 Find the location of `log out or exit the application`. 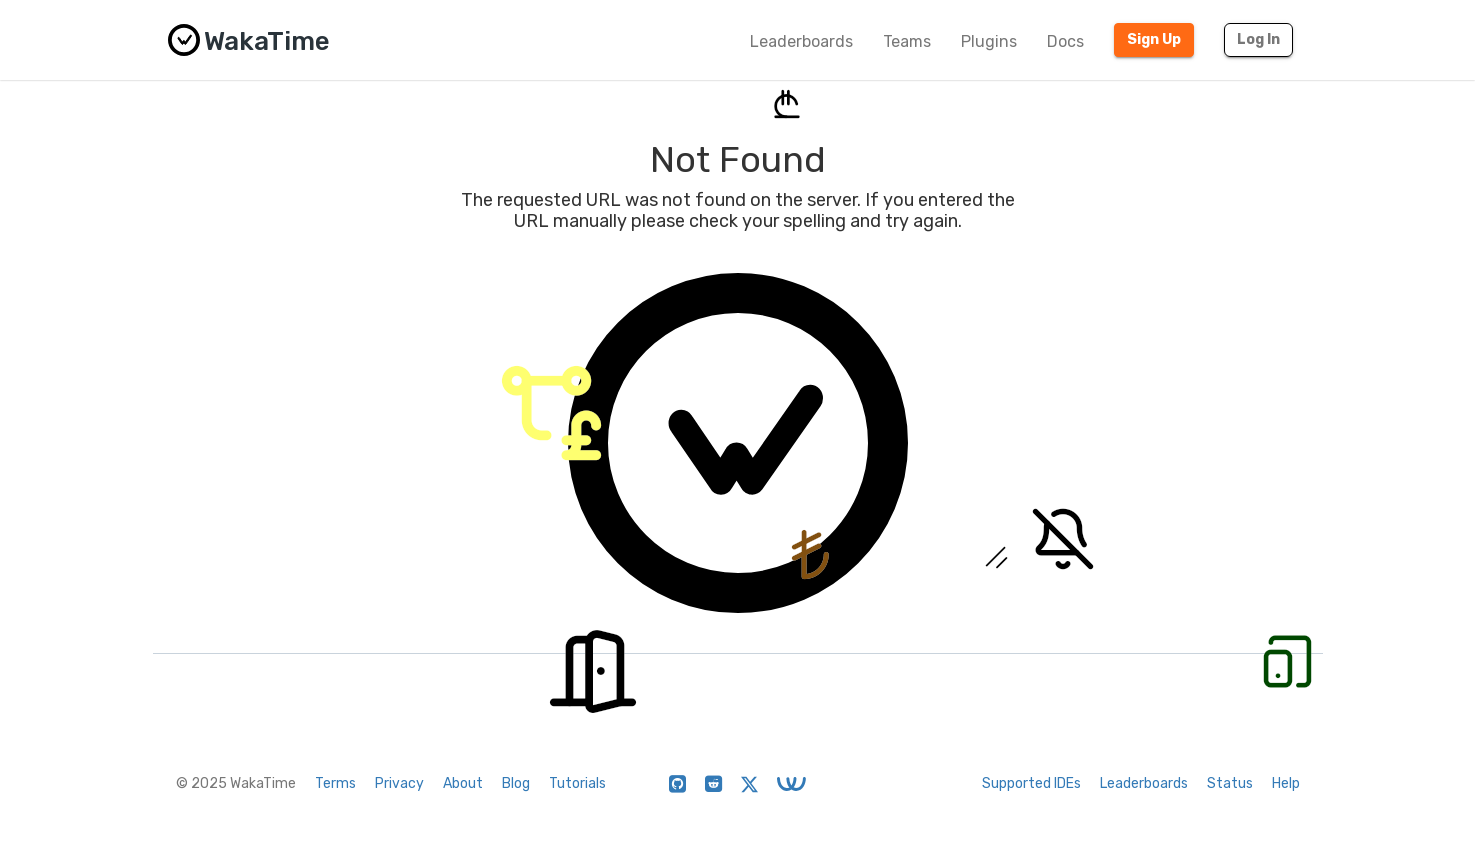

log out or exit the application is located at coordinates (593, 671).